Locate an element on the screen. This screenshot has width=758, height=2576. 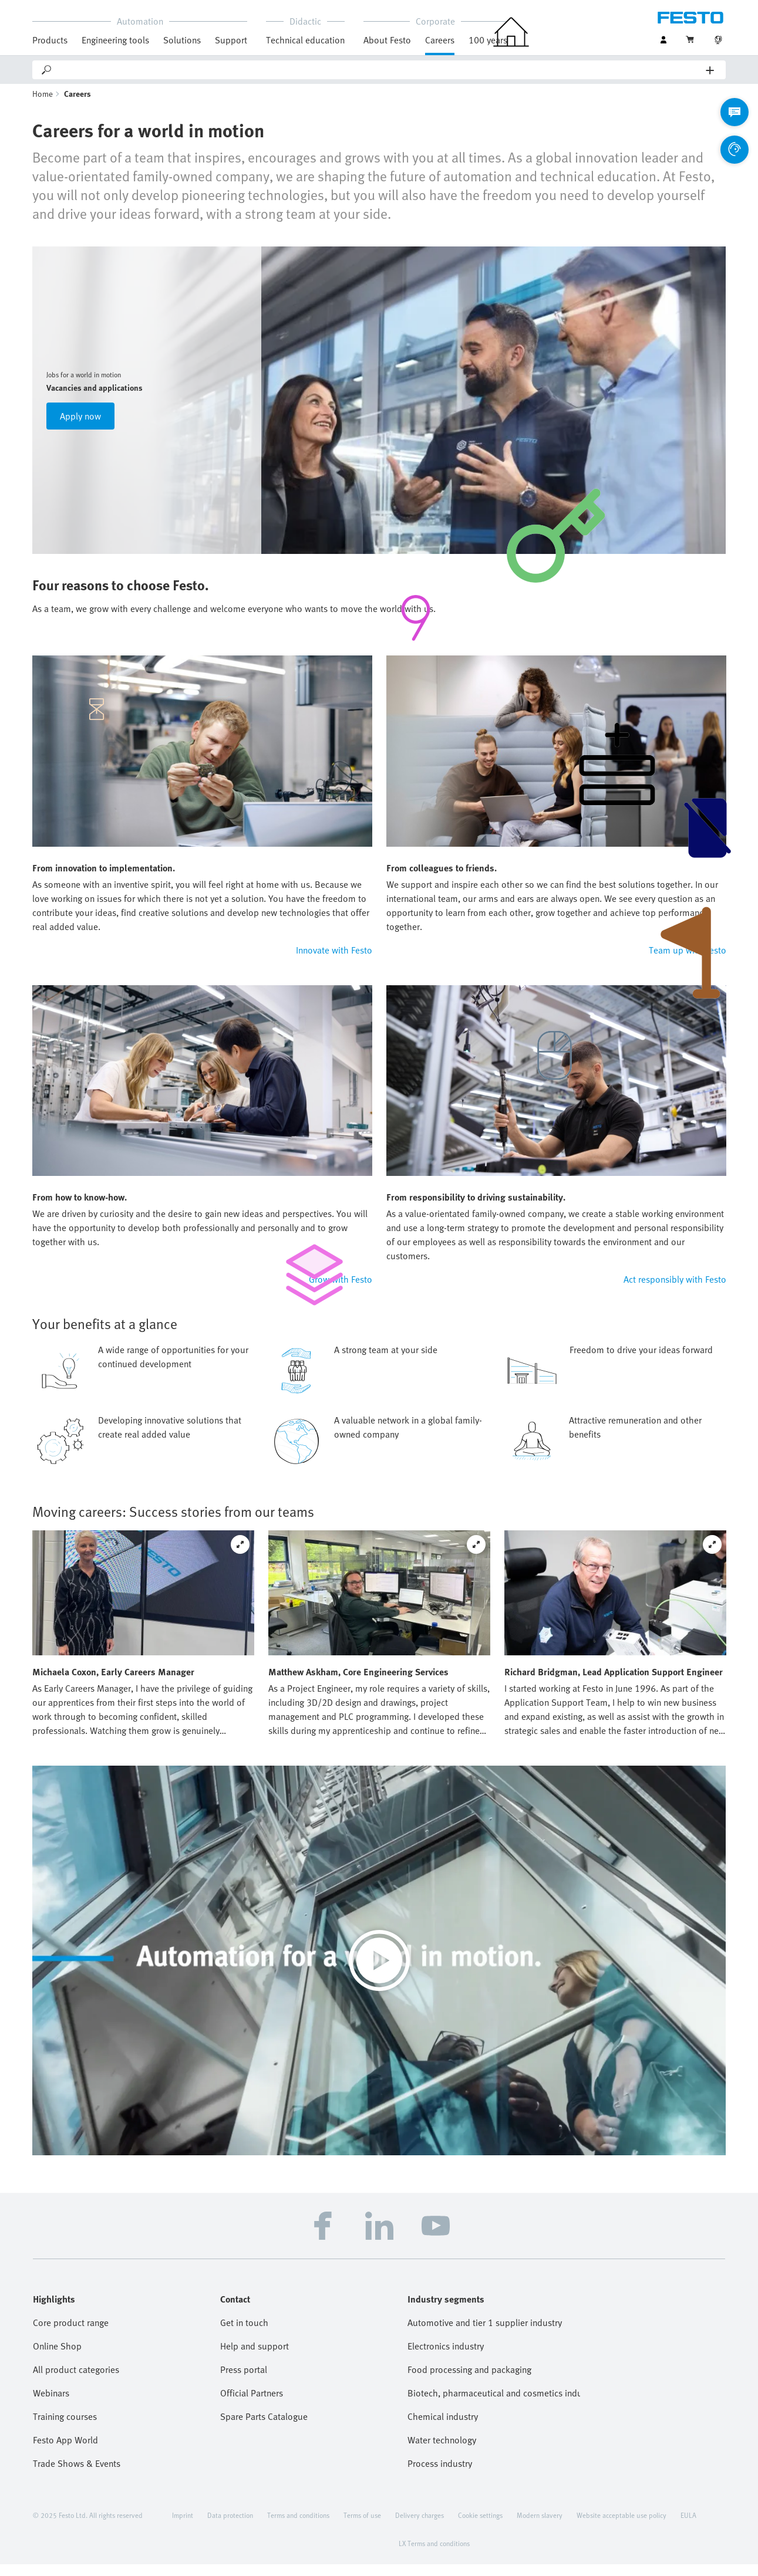
navigate to home screen is located at coordinates (511, 32).